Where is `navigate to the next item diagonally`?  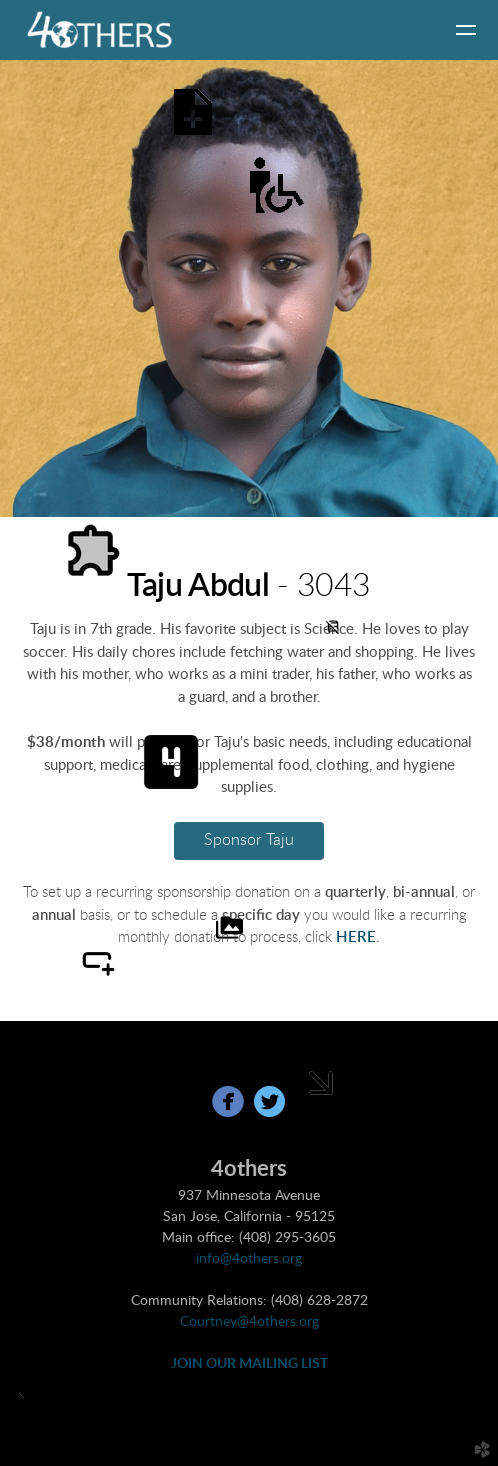
navigate to the next item diagonally is located at coordinates (321, 1083).